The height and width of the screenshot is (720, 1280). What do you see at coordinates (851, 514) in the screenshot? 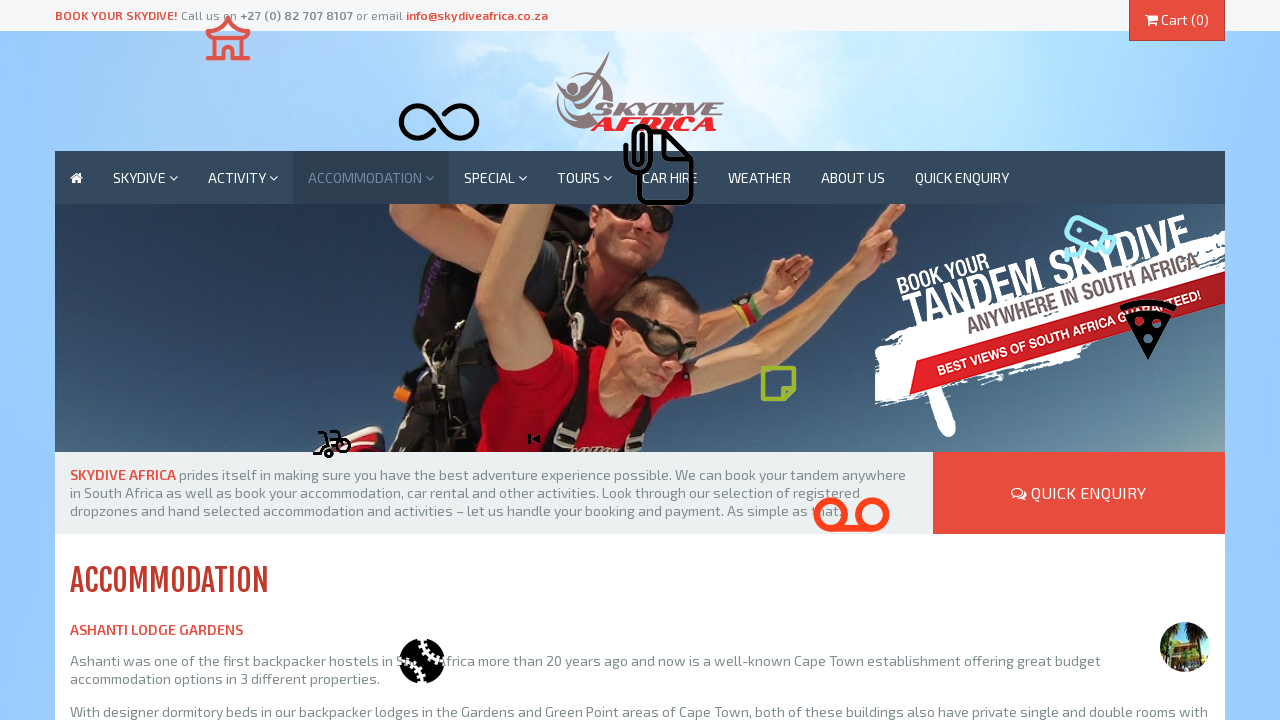
I see `access voicemail messages` at bounding box center [851, 514].